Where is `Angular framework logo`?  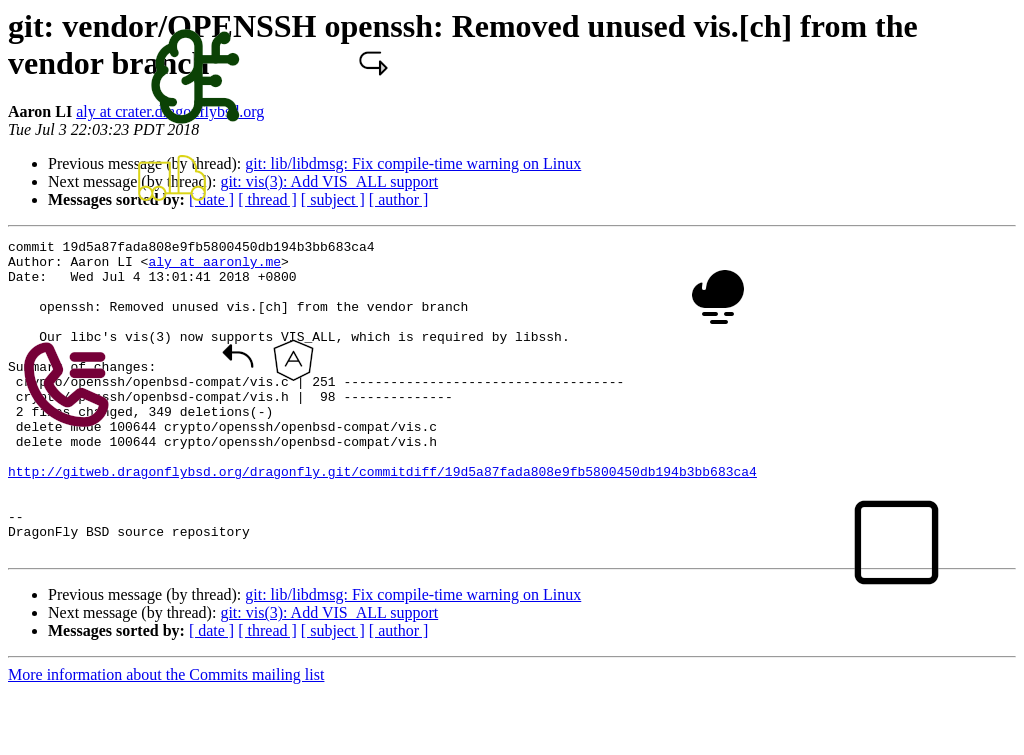 Angular framework logo is located at coordinates (293, 359).